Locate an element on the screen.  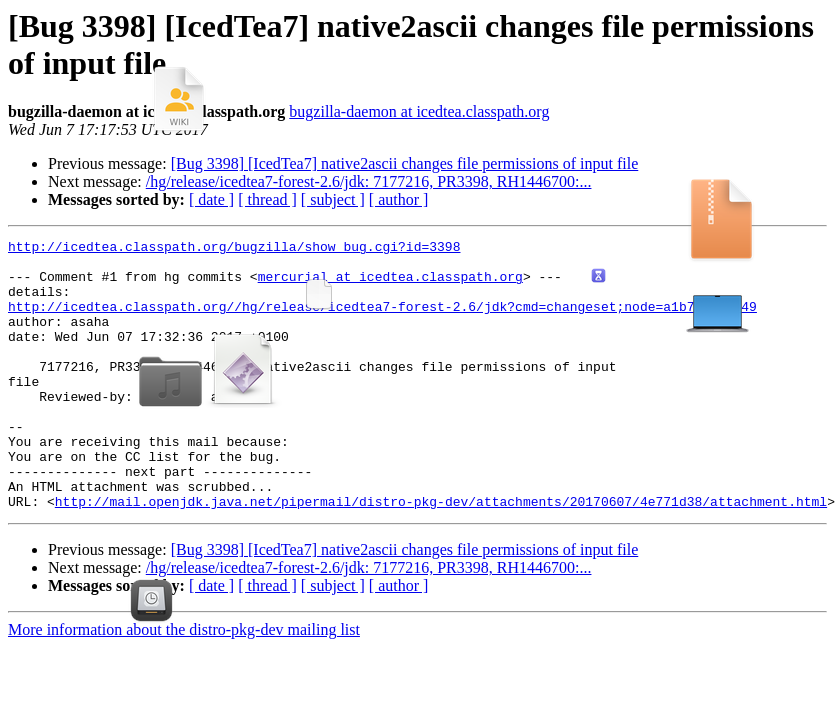
open a compressed archive file is located at coordinates (721, 220).